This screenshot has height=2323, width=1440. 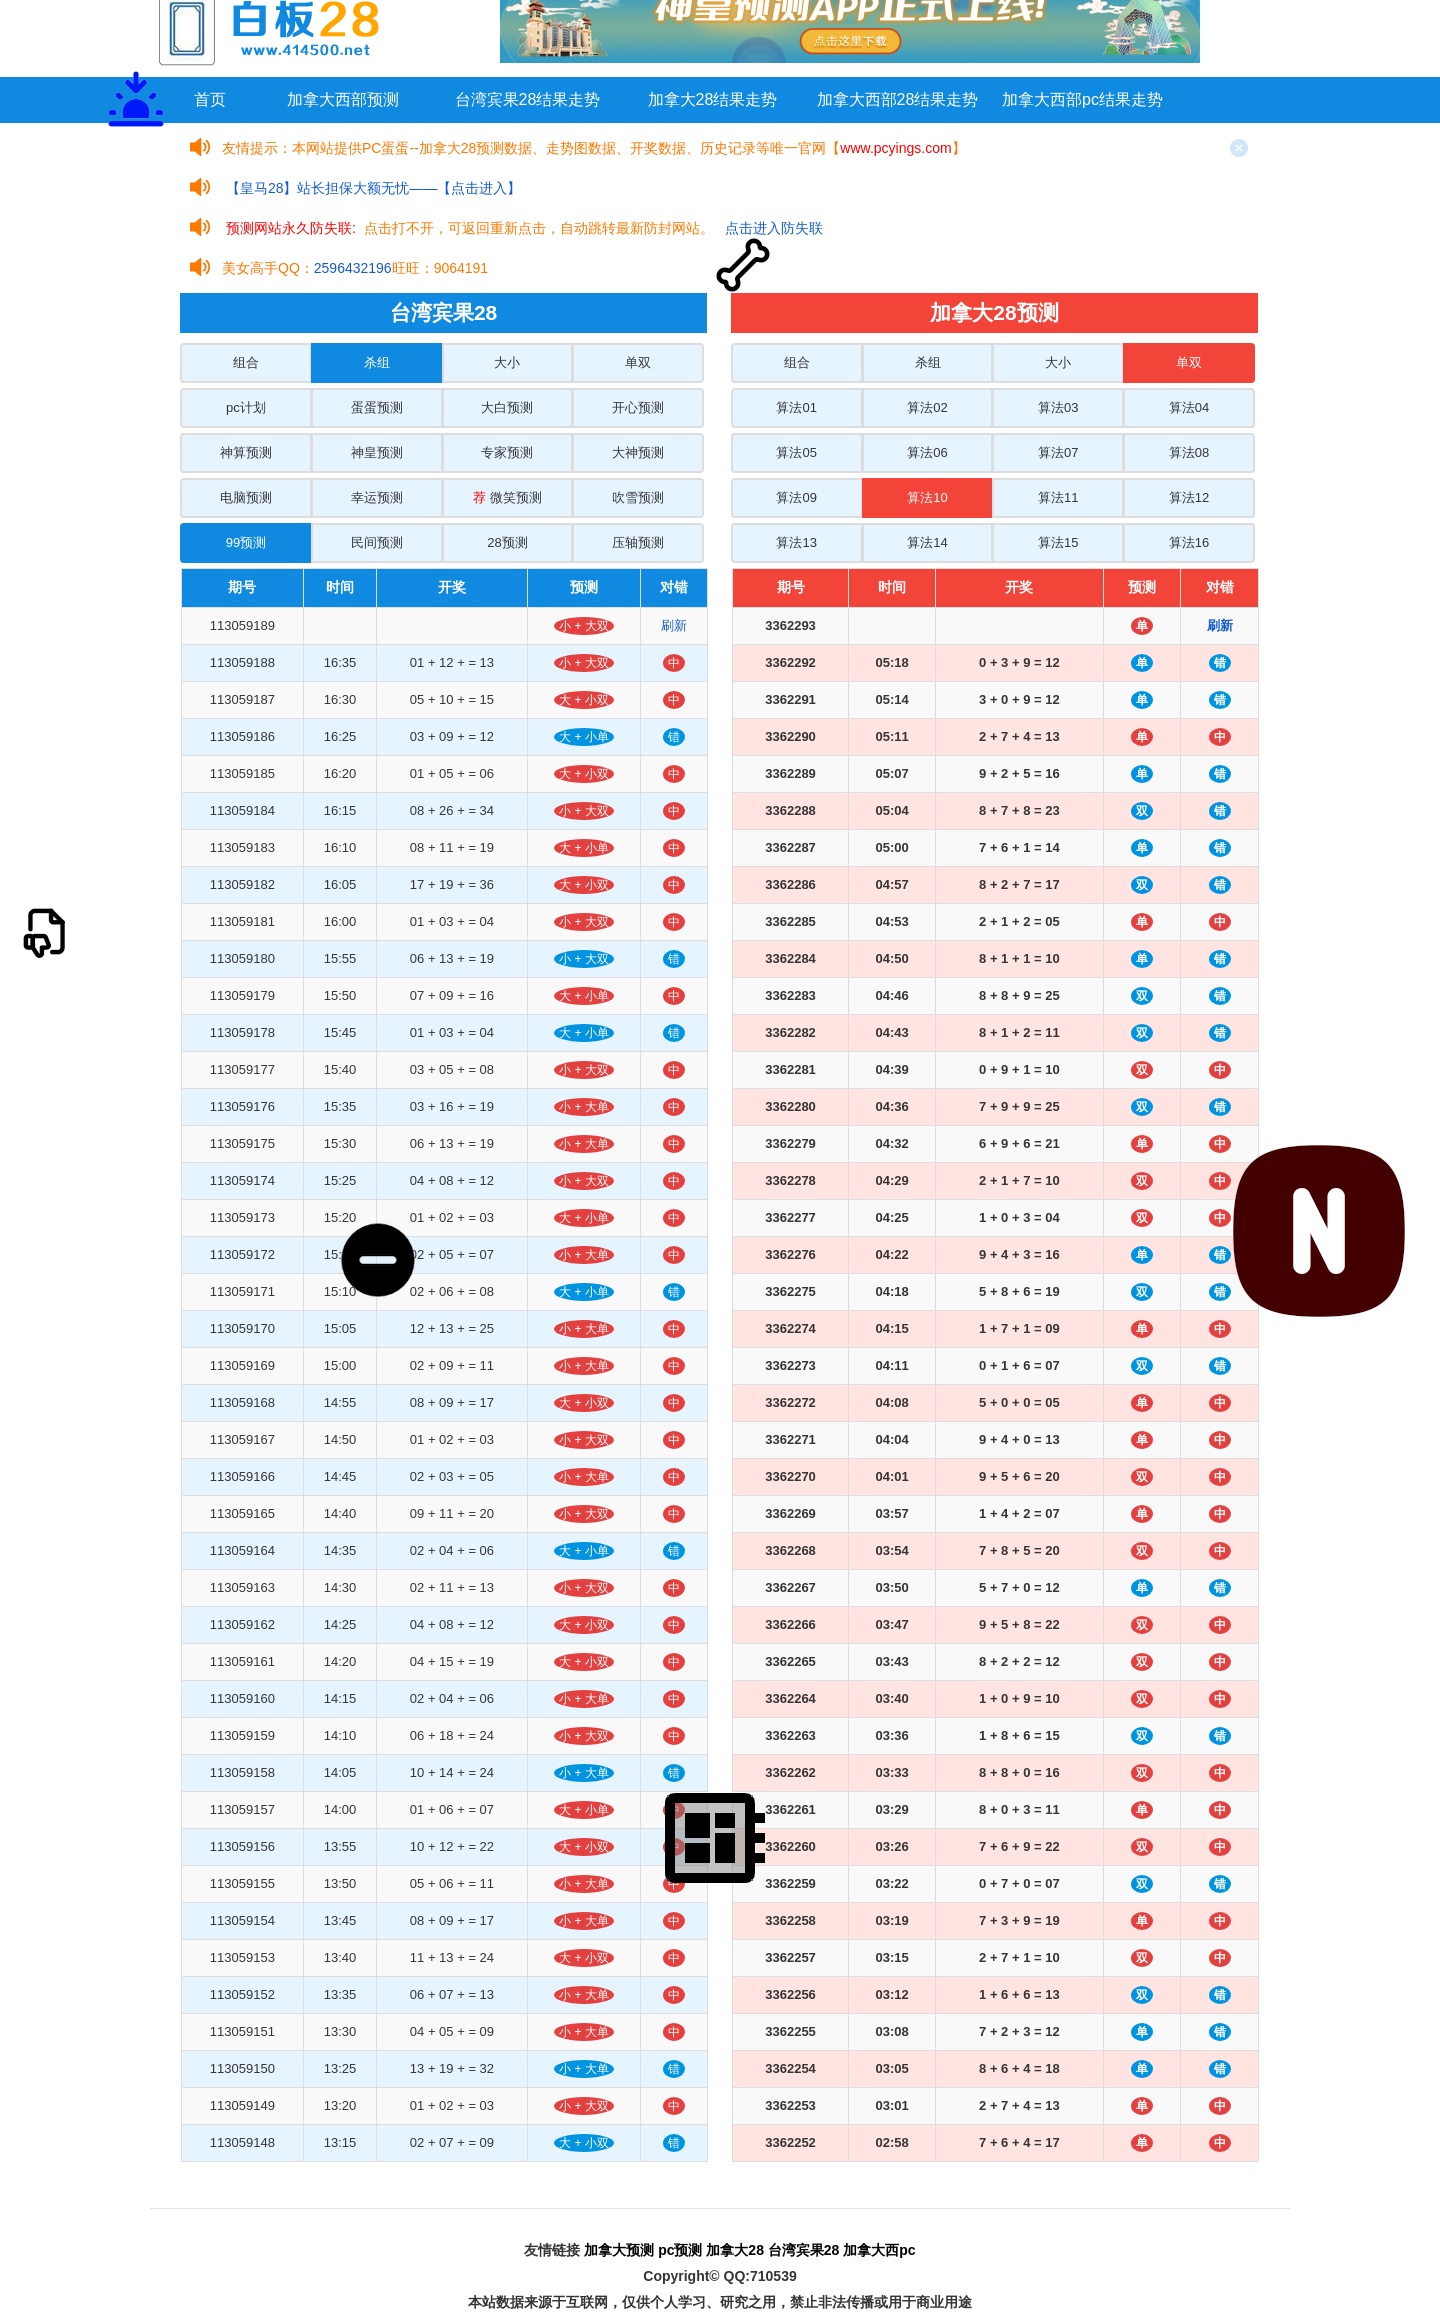 I want to click on indicates sunset or evening time, so click(x=136, y=99).